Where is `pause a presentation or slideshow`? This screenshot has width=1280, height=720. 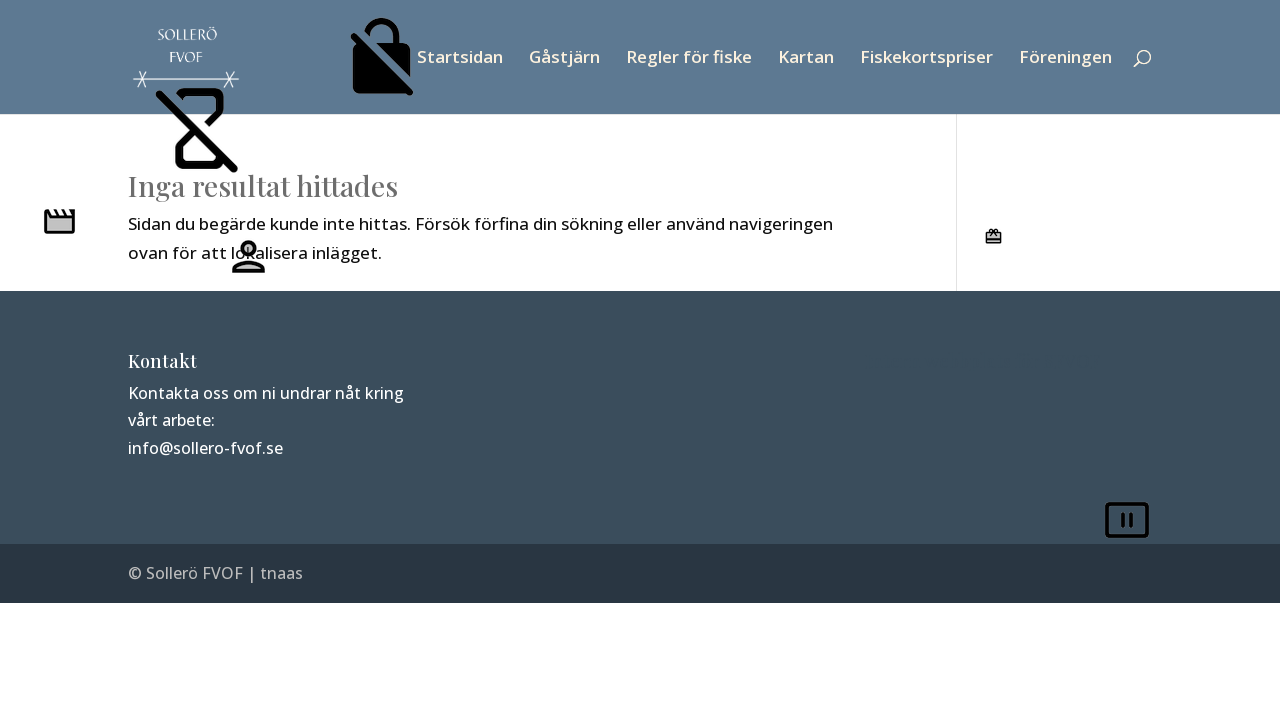
pause a presentation or slideshow is located at coordinates (1127, 520).